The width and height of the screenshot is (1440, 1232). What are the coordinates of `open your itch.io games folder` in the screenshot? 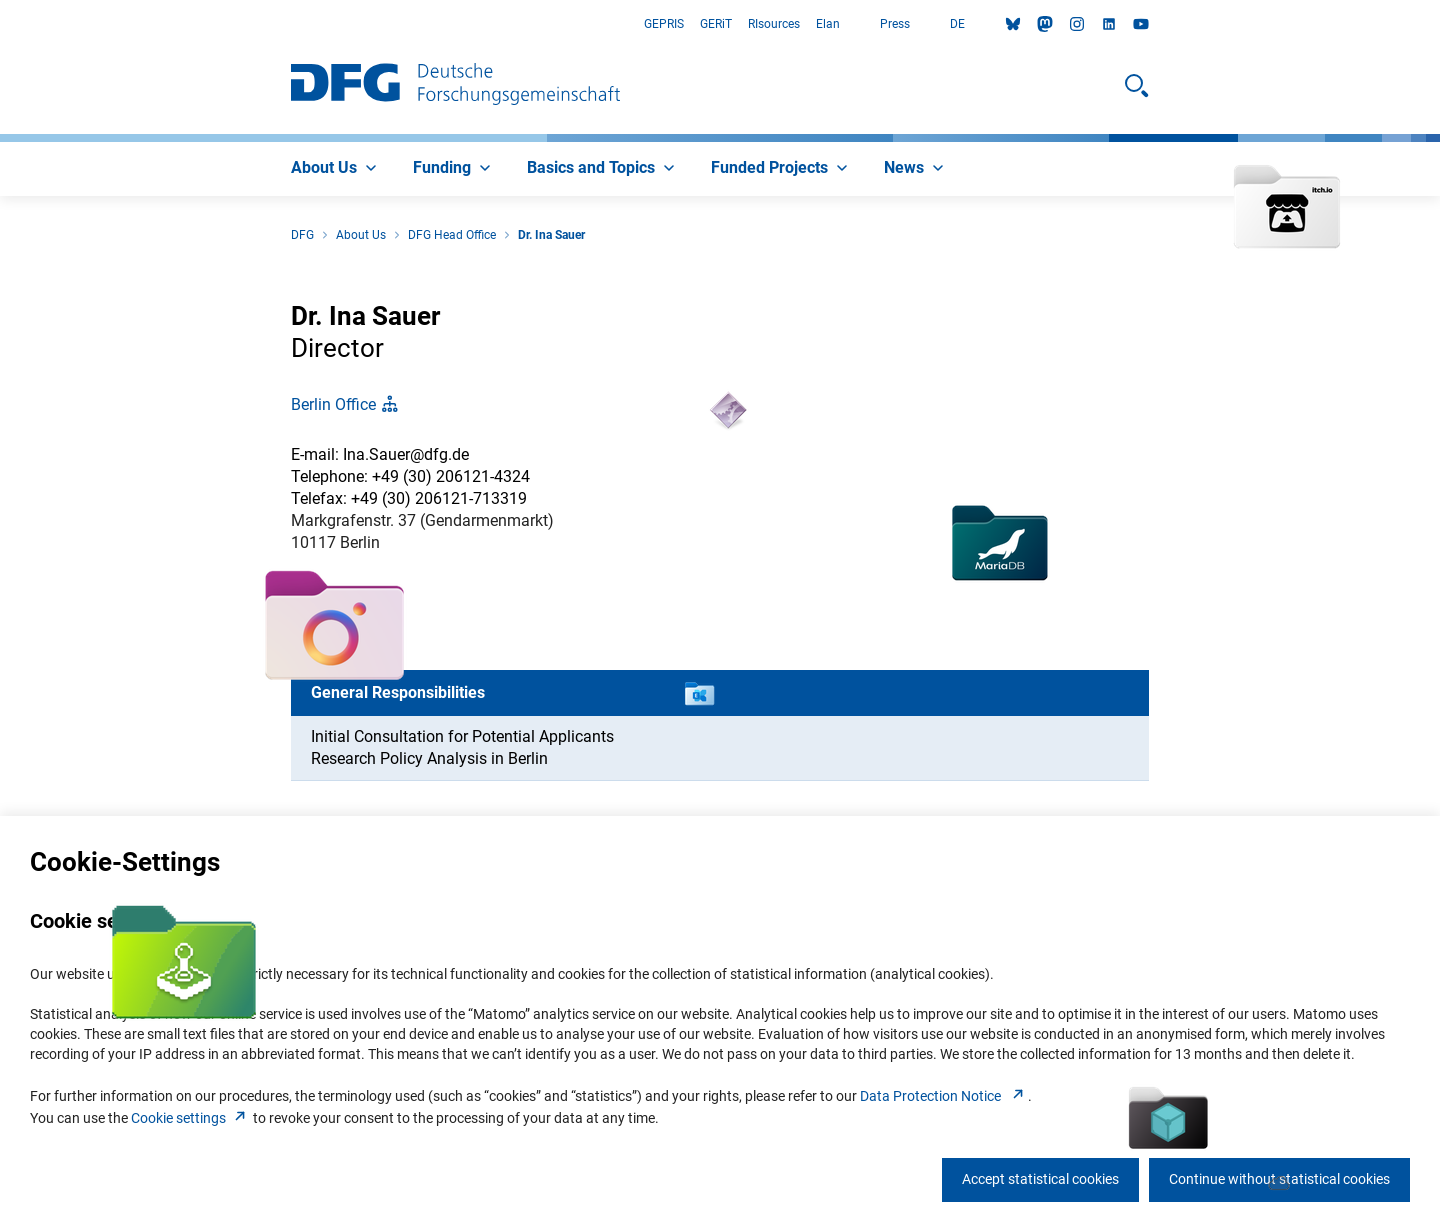 It's located at (1286, 209).